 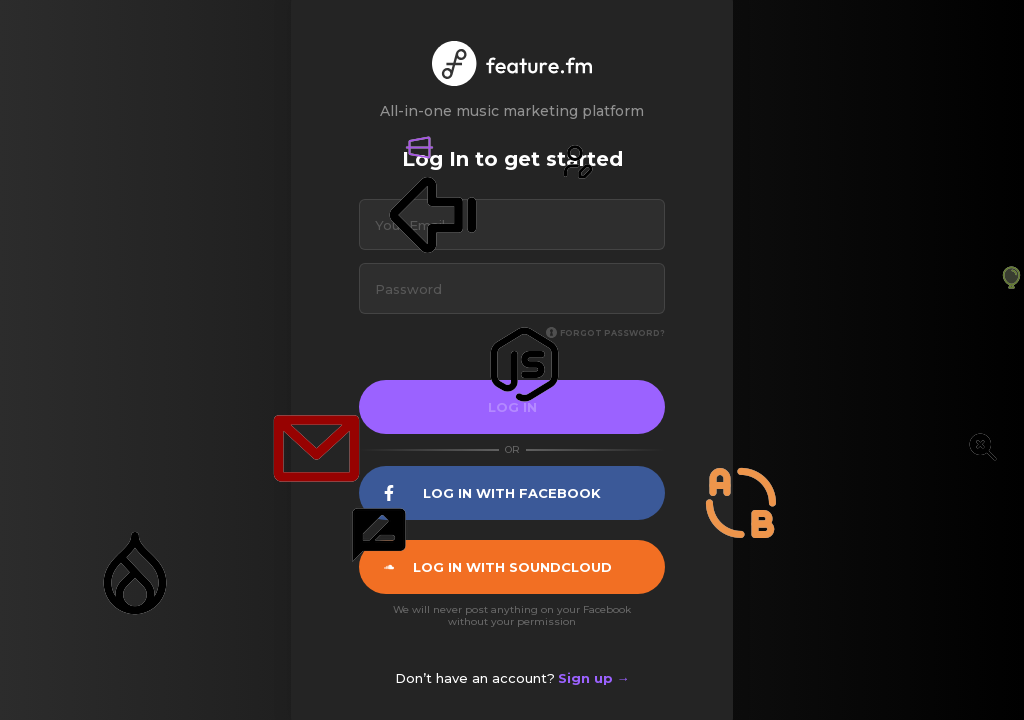 I want to click on celebration or party event indicator, so click(x=1011, y=277).